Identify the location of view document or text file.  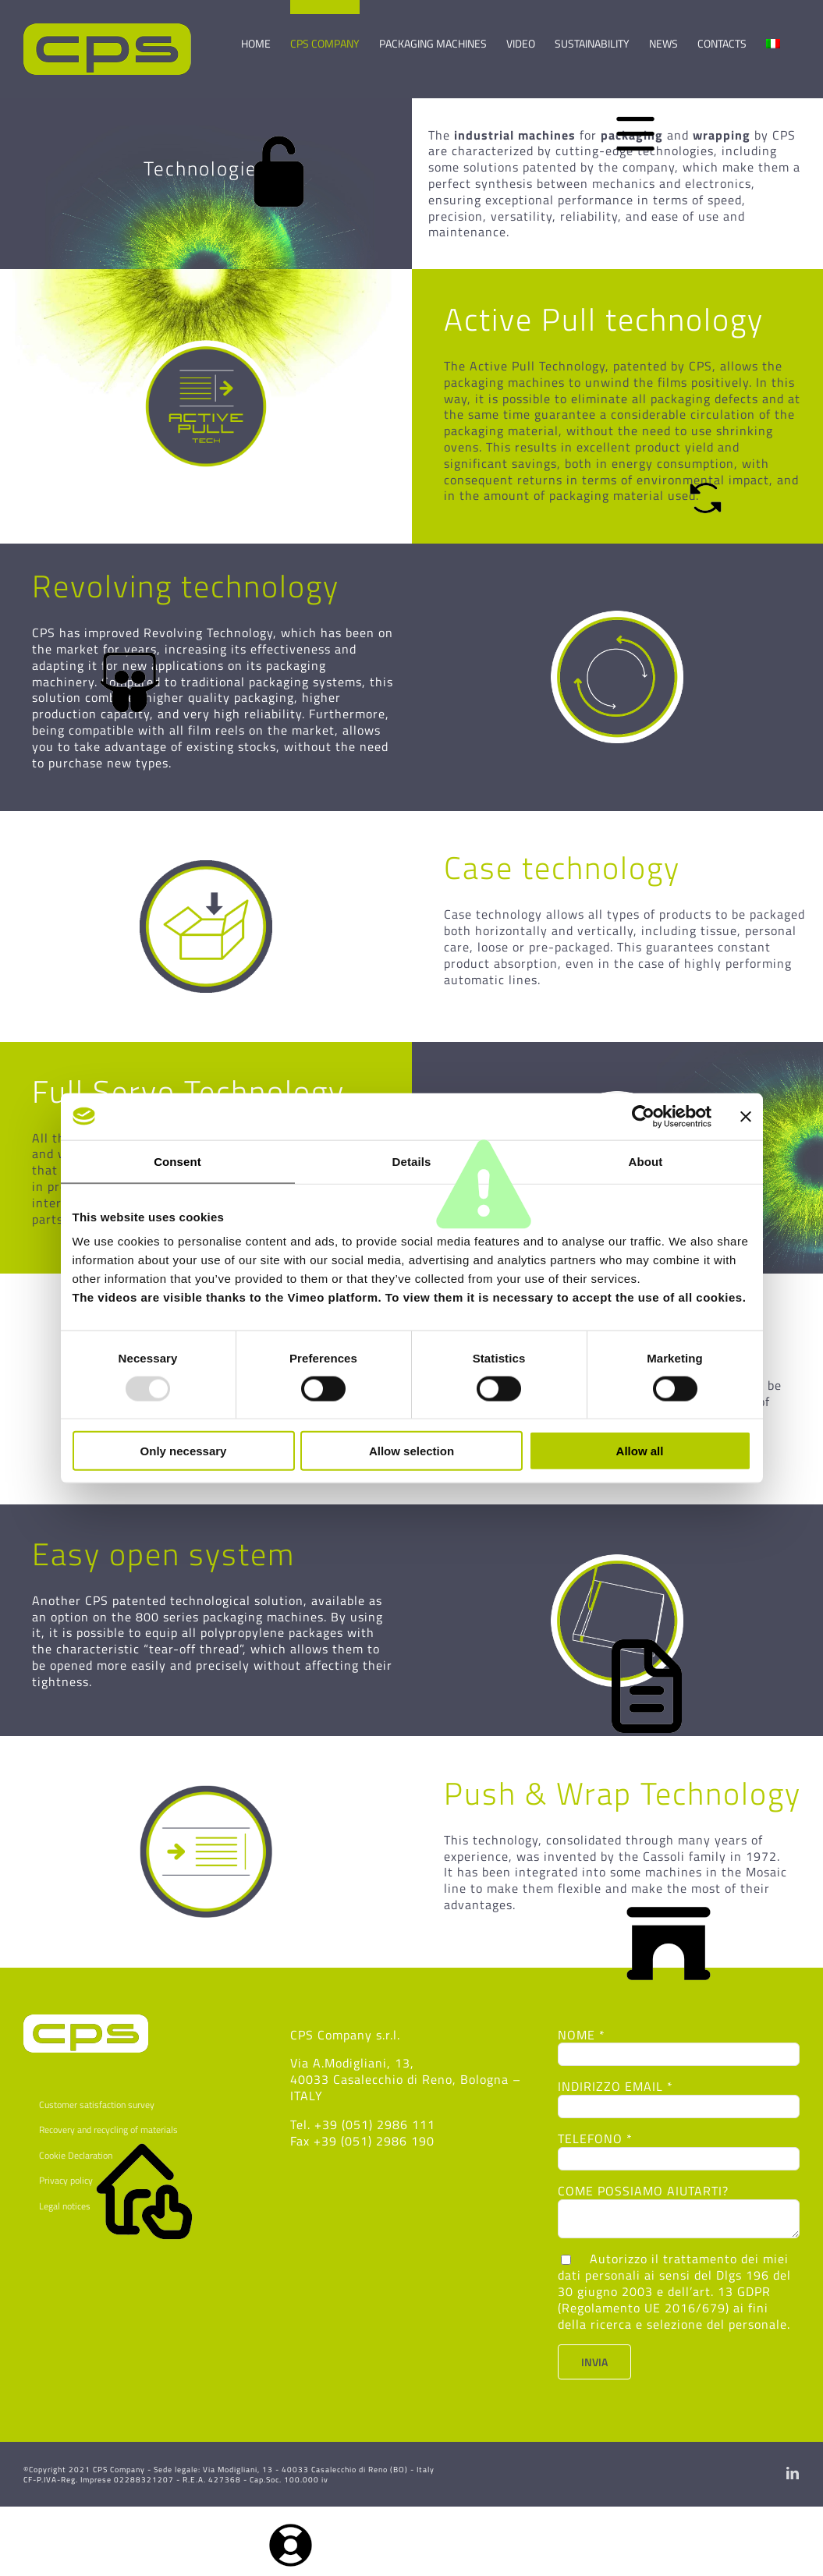
(647, 1686).